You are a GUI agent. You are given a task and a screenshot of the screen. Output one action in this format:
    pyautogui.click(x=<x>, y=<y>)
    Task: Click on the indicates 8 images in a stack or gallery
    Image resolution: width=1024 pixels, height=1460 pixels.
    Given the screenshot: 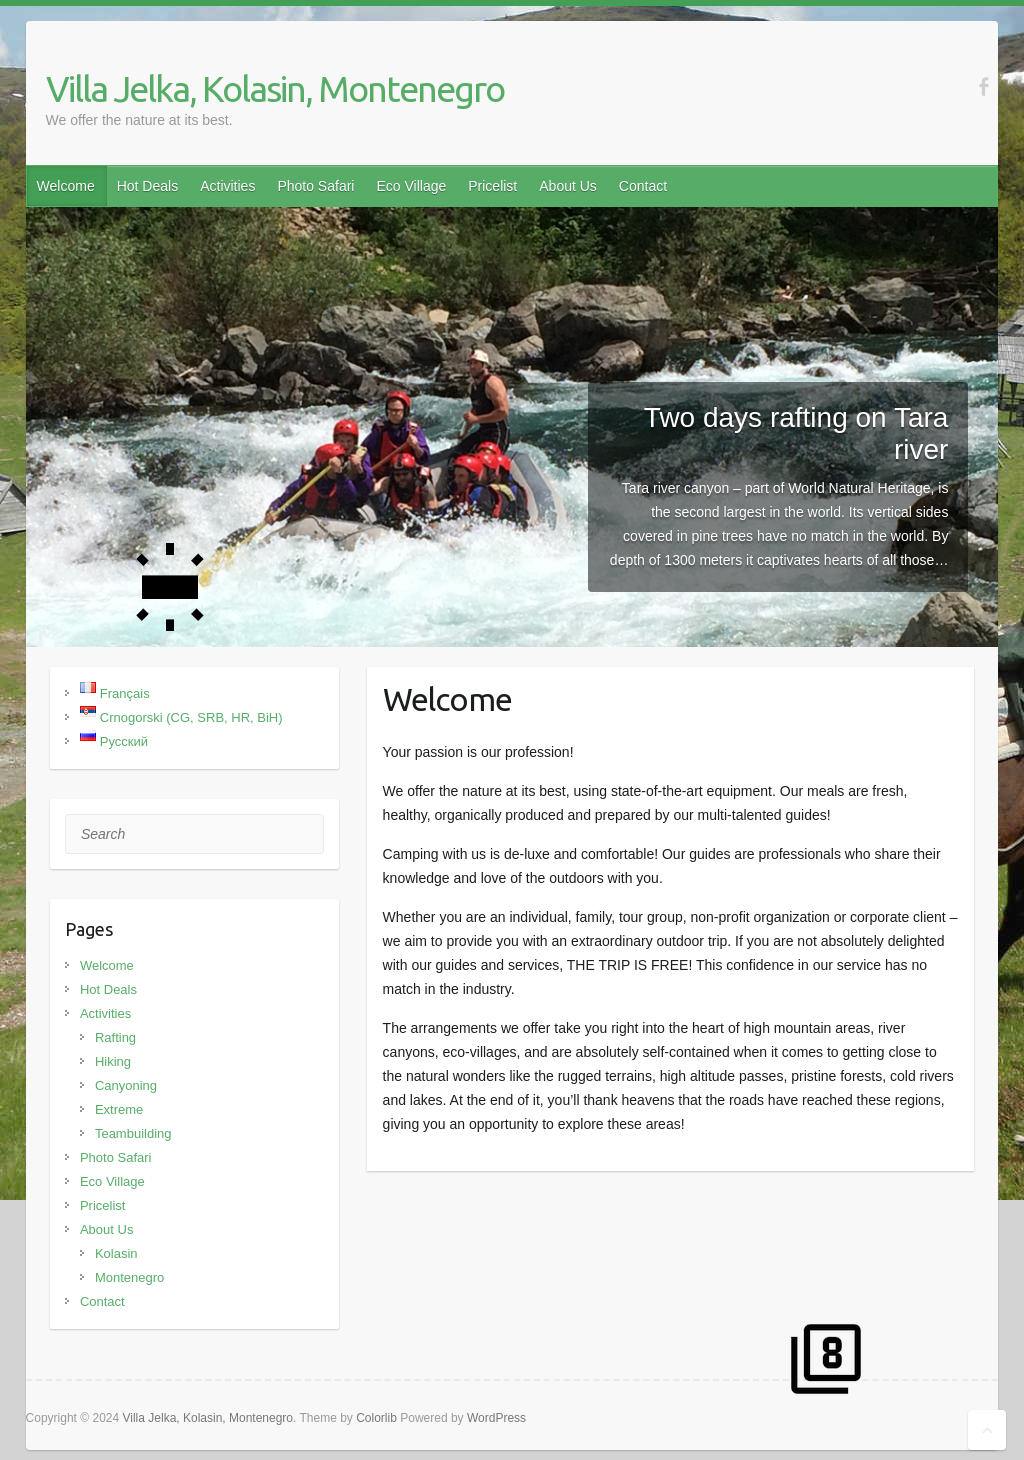 What is the action you would take?
    pyautogui.click(x=826, y=1359)
    